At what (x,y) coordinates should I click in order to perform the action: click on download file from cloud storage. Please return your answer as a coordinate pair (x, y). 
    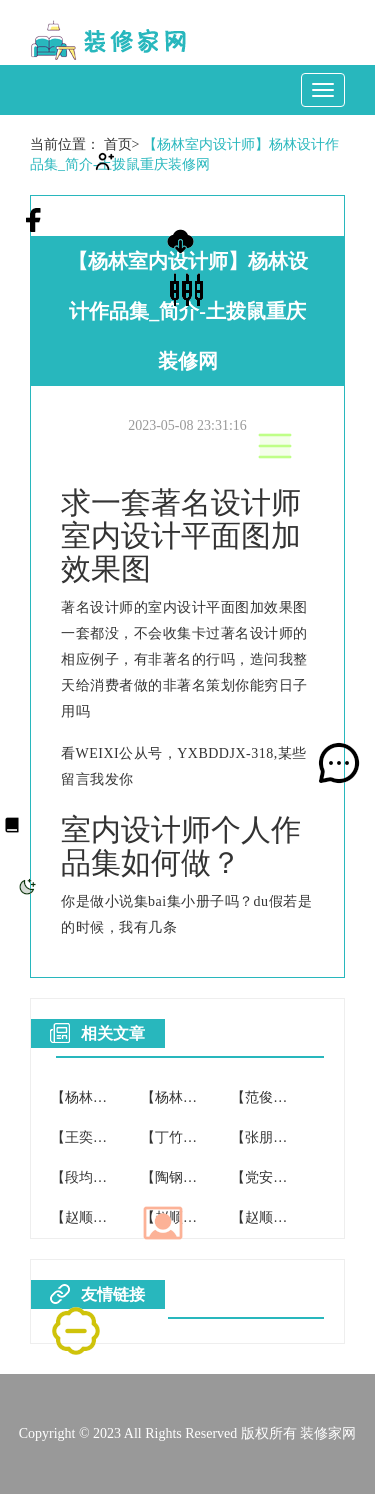
    Looking at the image, I should click on (180, 241).